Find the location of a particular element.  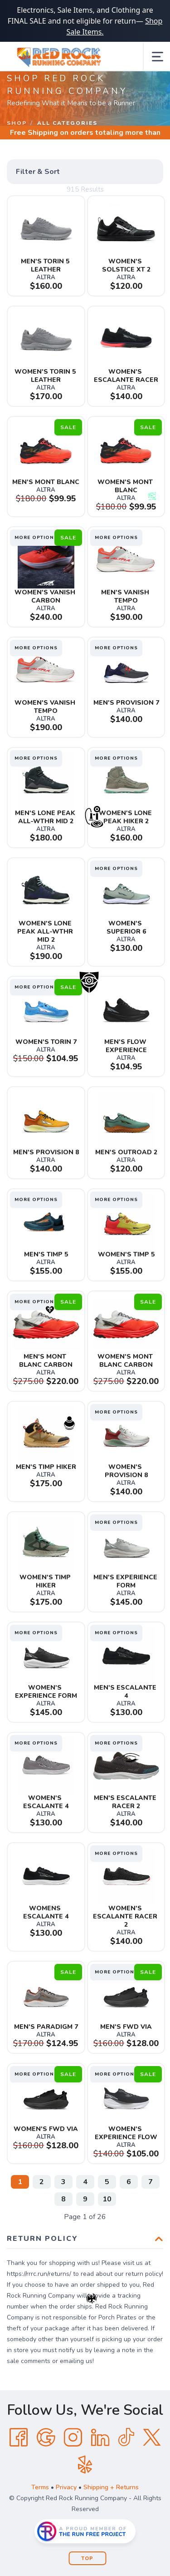

select wyvern character or creature type is located at coordinates (92, 2299).